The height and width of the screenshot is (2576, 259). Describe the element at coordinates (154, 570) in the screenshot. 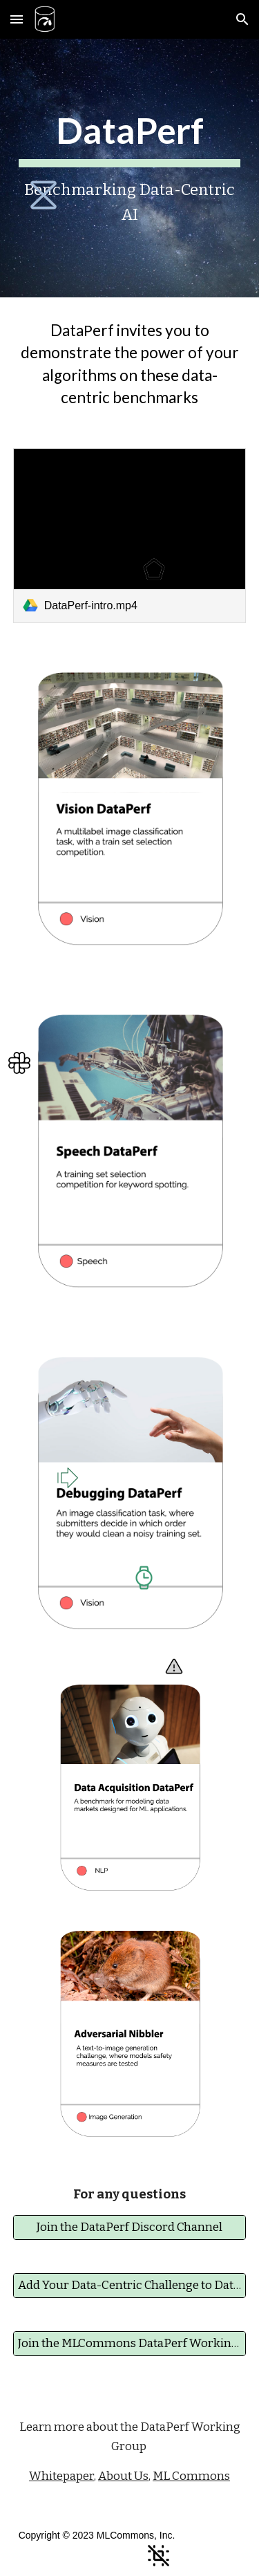

I see `pentagon shape indicator` at that location.